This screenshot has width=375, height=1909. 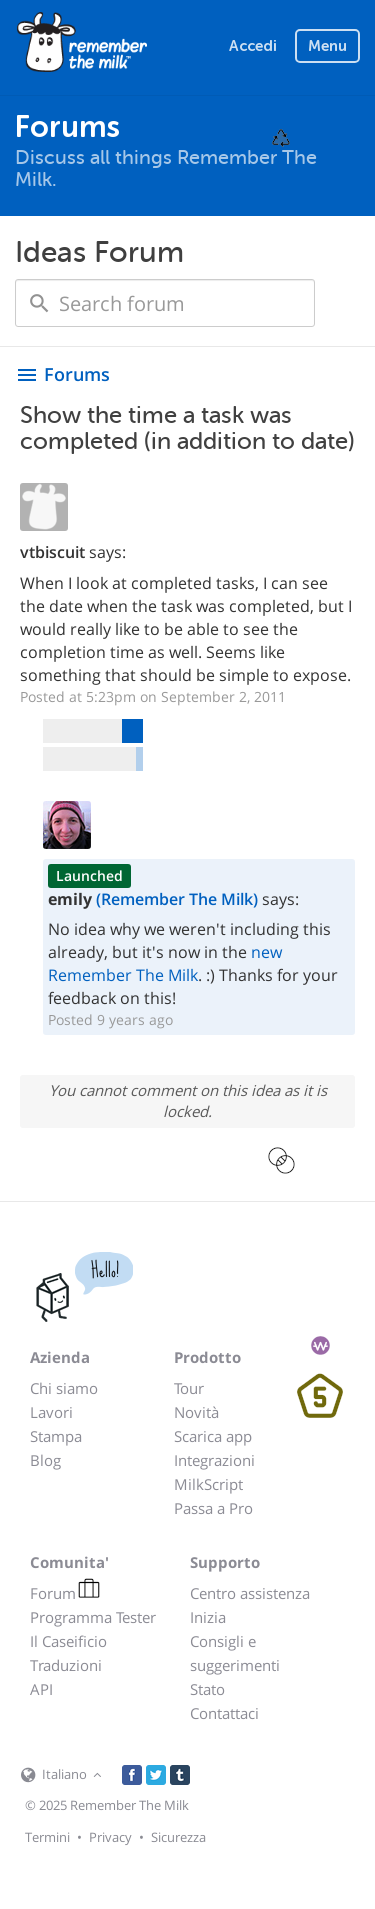 What do you see at coordinates (320, 1345) in the screenshot?
I see `select Korean won as currency` at bounding box center [320, 1345].